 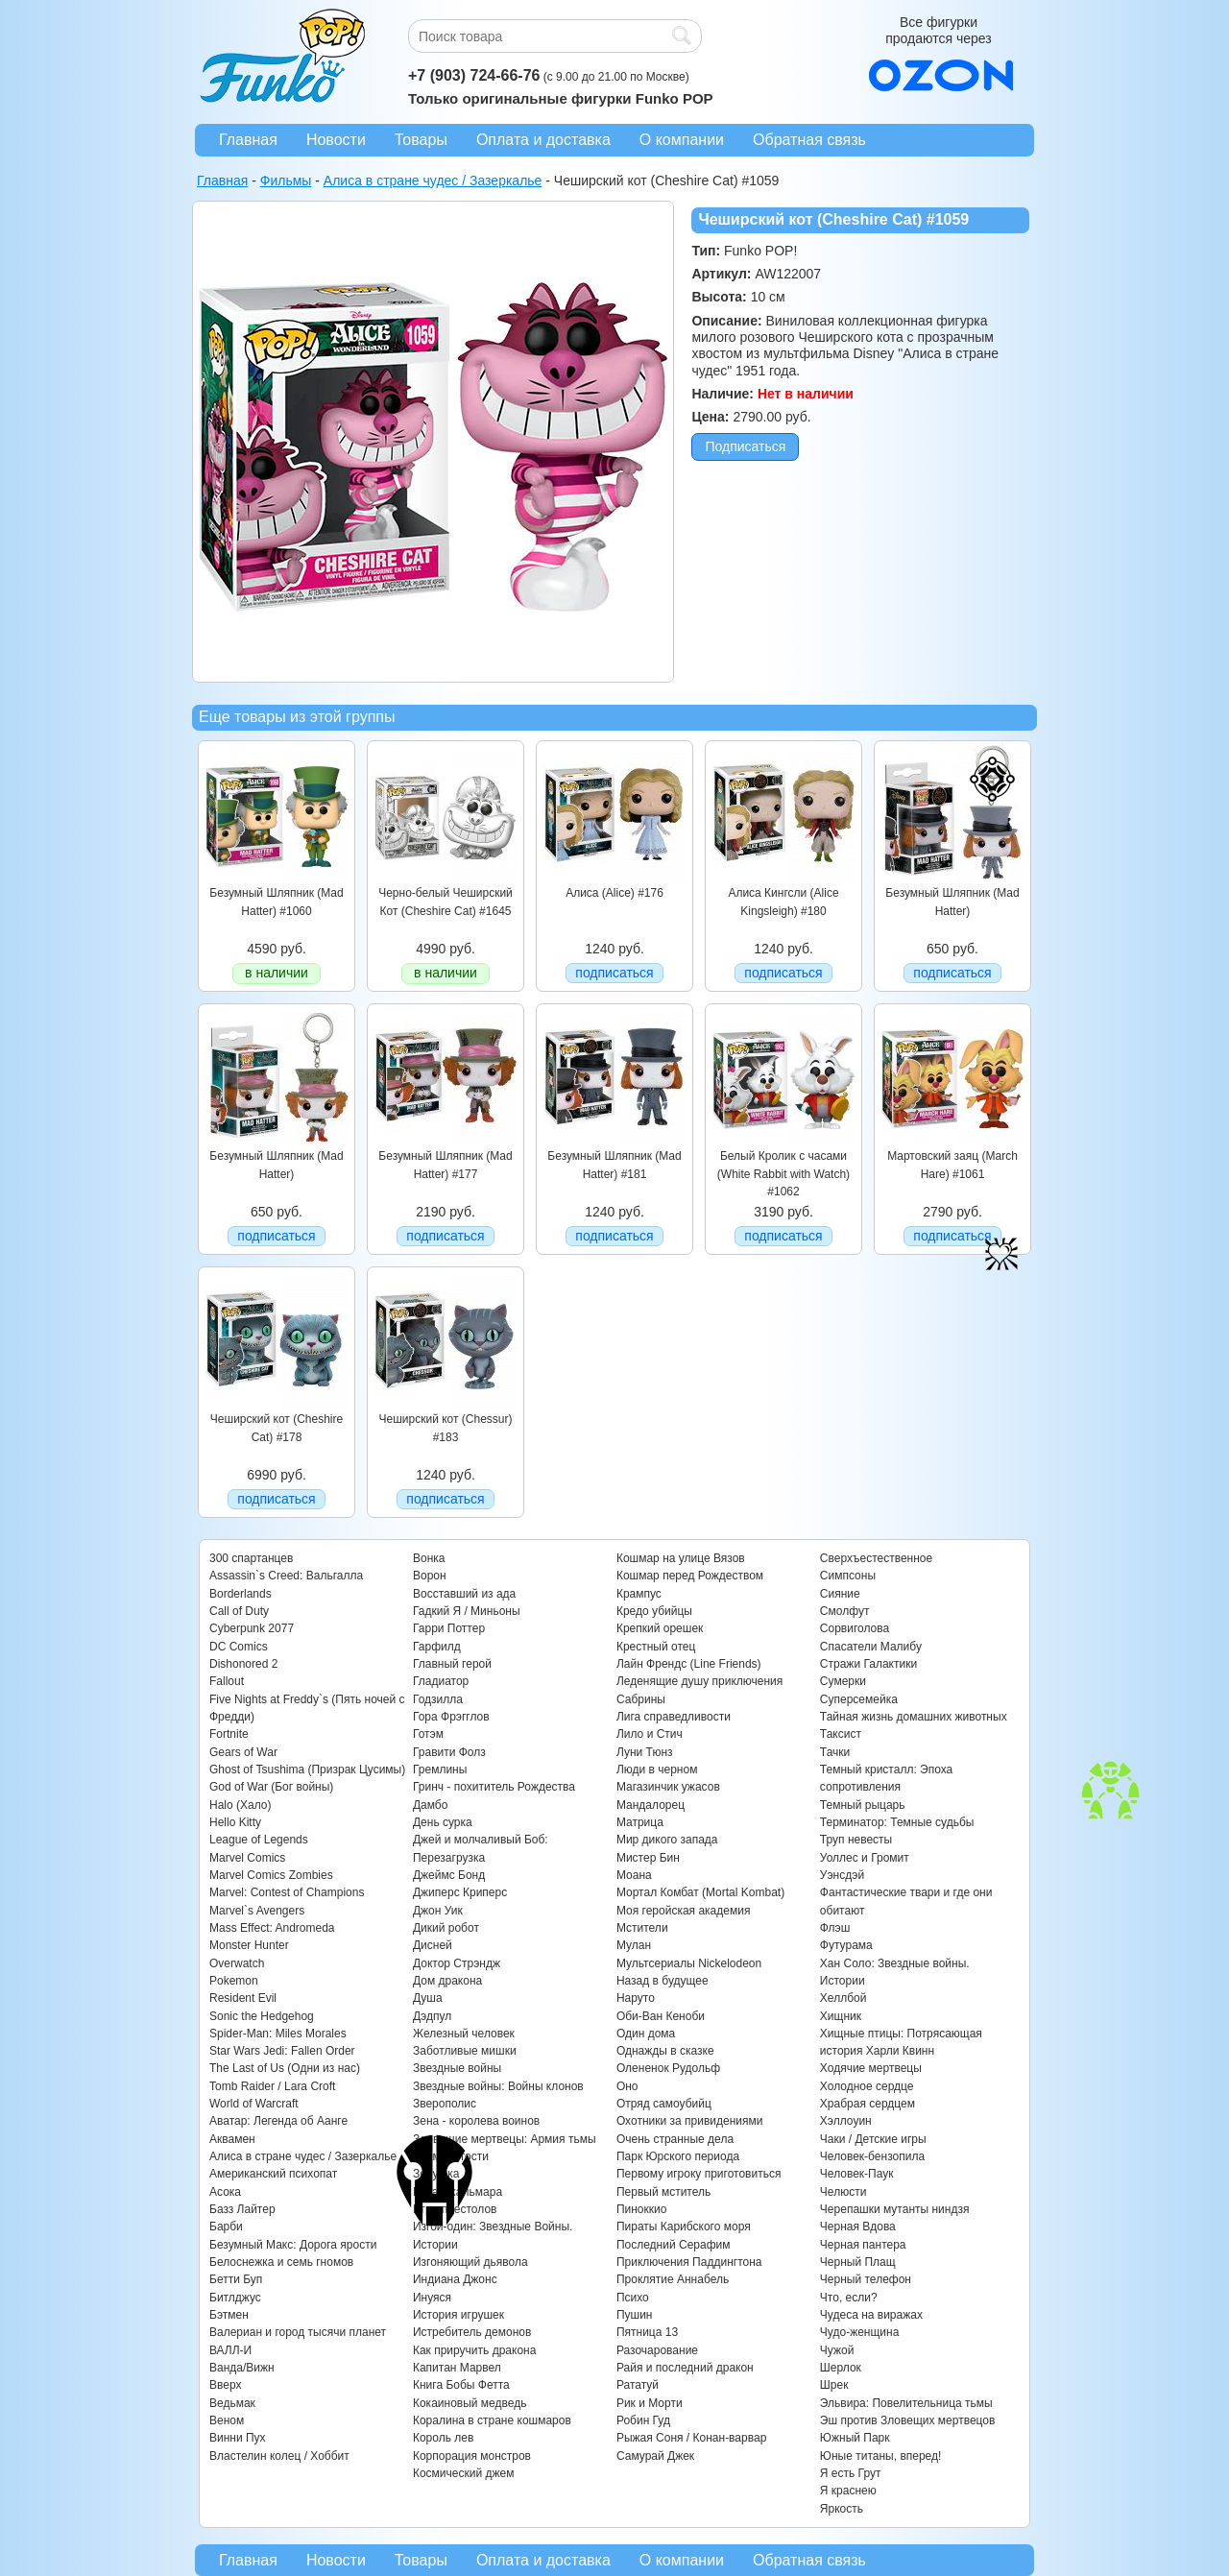 I want to click on access robot or automaton character, so click(x=1110, y=1790).